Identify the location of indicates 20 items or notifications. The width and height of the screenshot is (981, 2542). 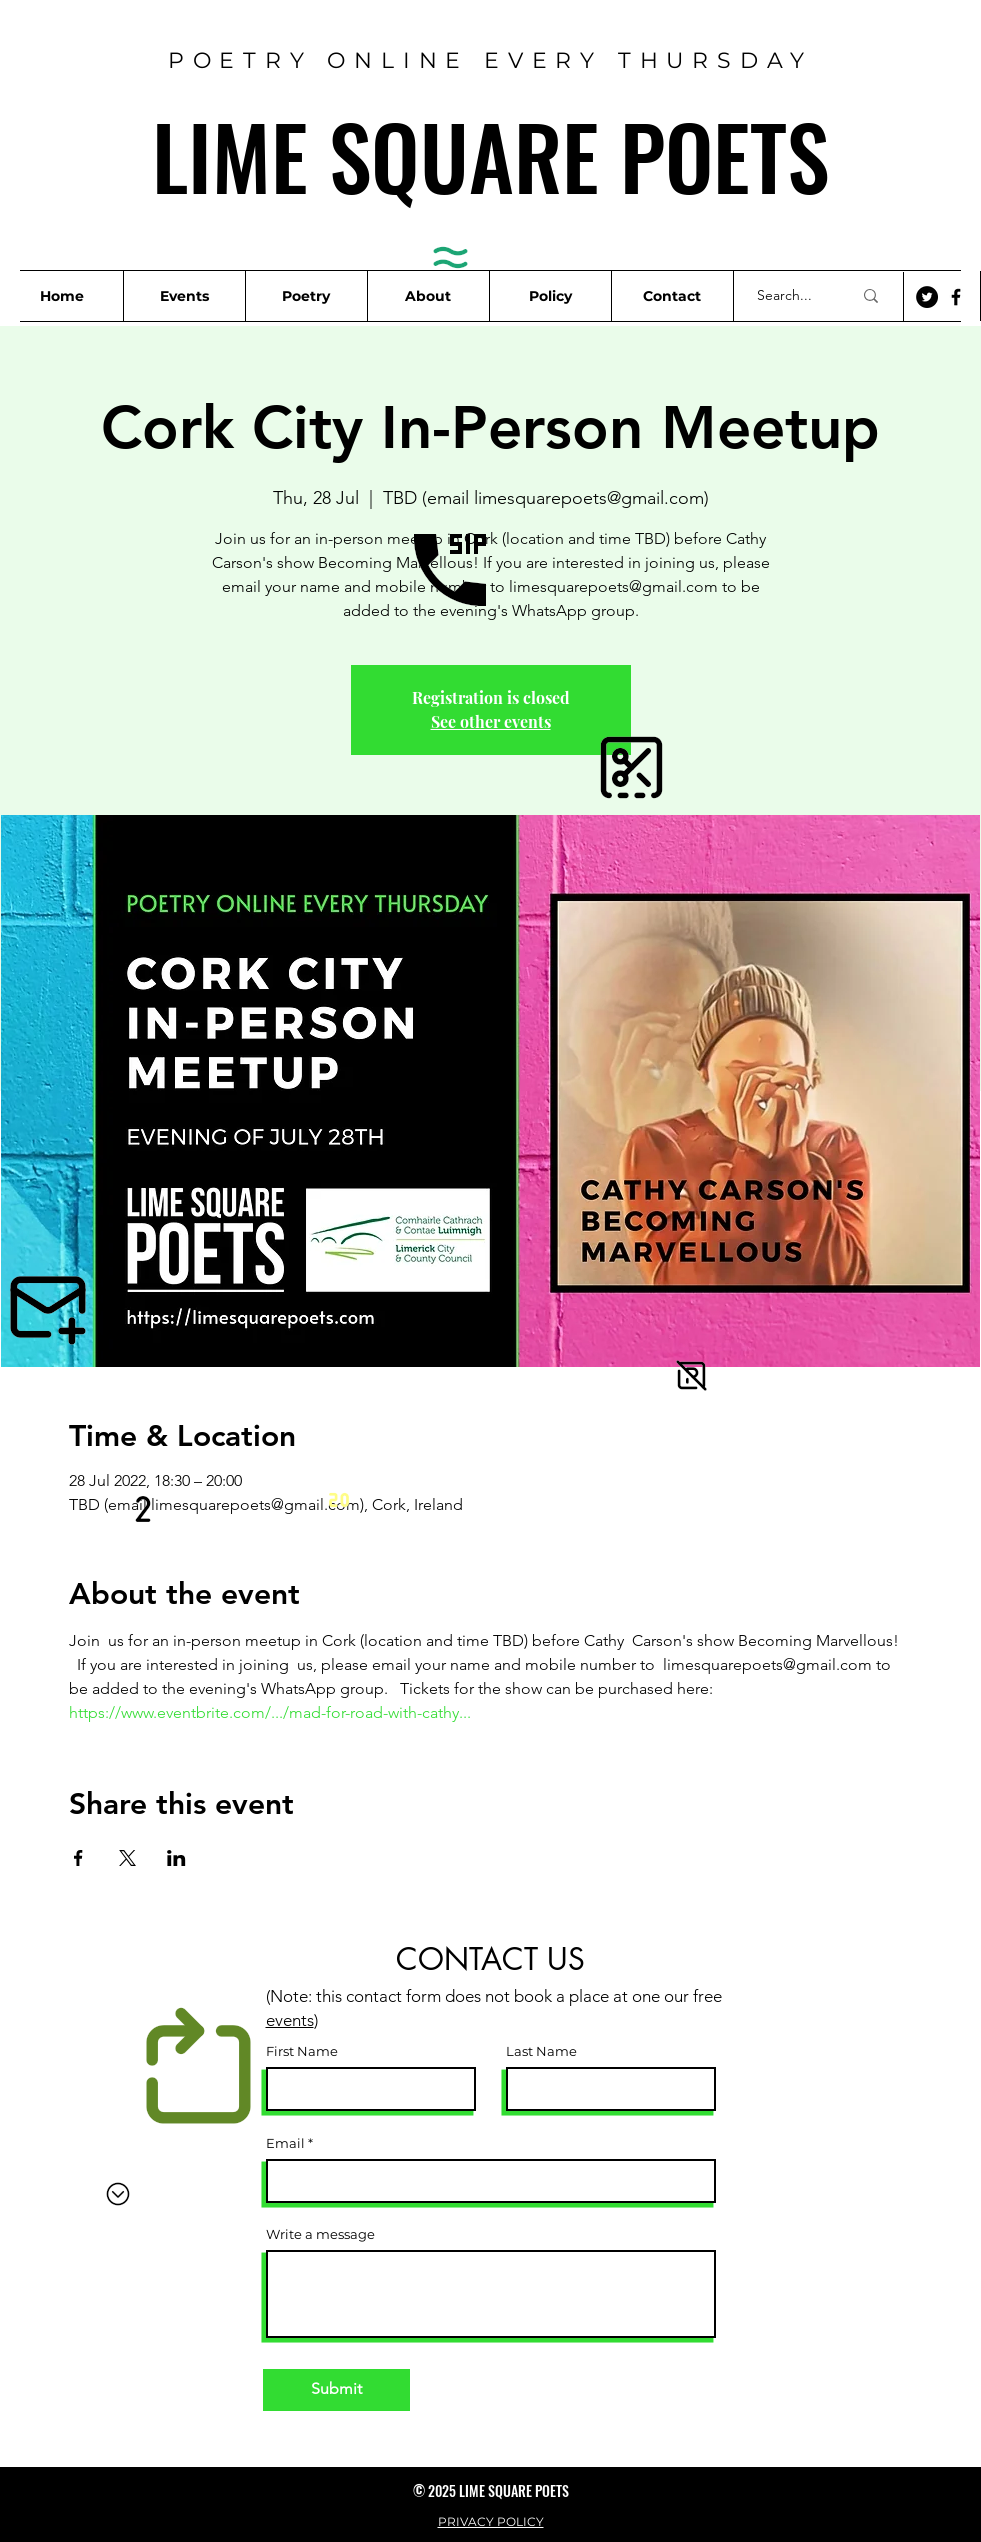
(339, 1500).